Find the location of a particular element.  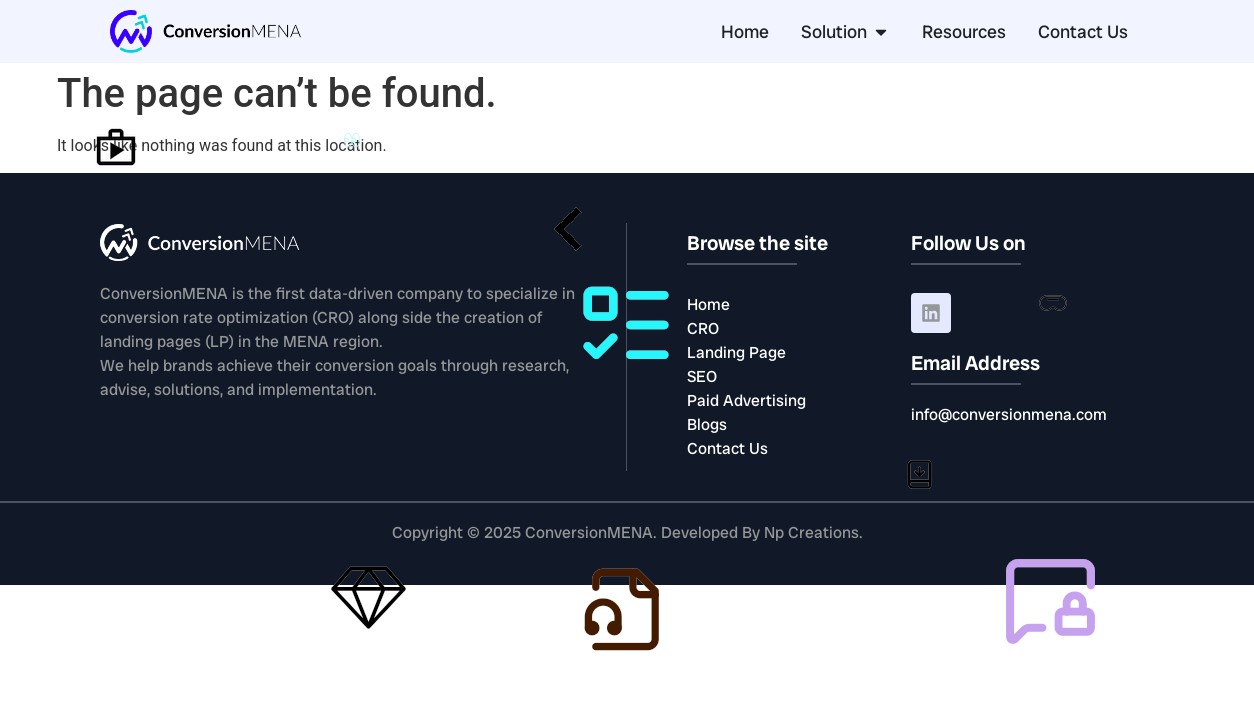

access encrypted or private messages is located at coordinates (1050, 599).